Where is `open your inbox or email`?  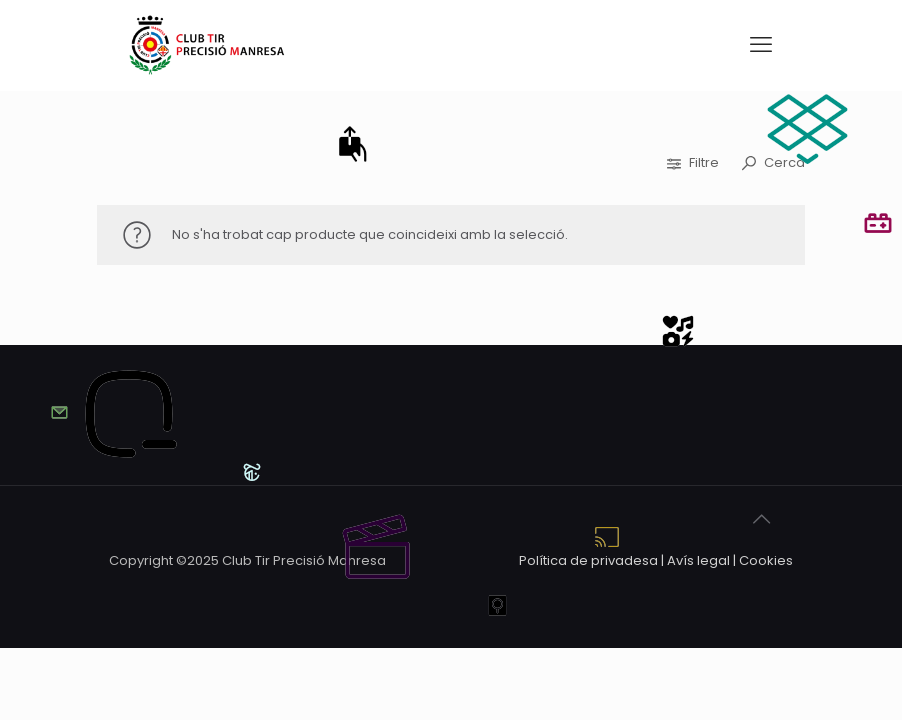
open your inbox or email is located at coordinates (59, 412).